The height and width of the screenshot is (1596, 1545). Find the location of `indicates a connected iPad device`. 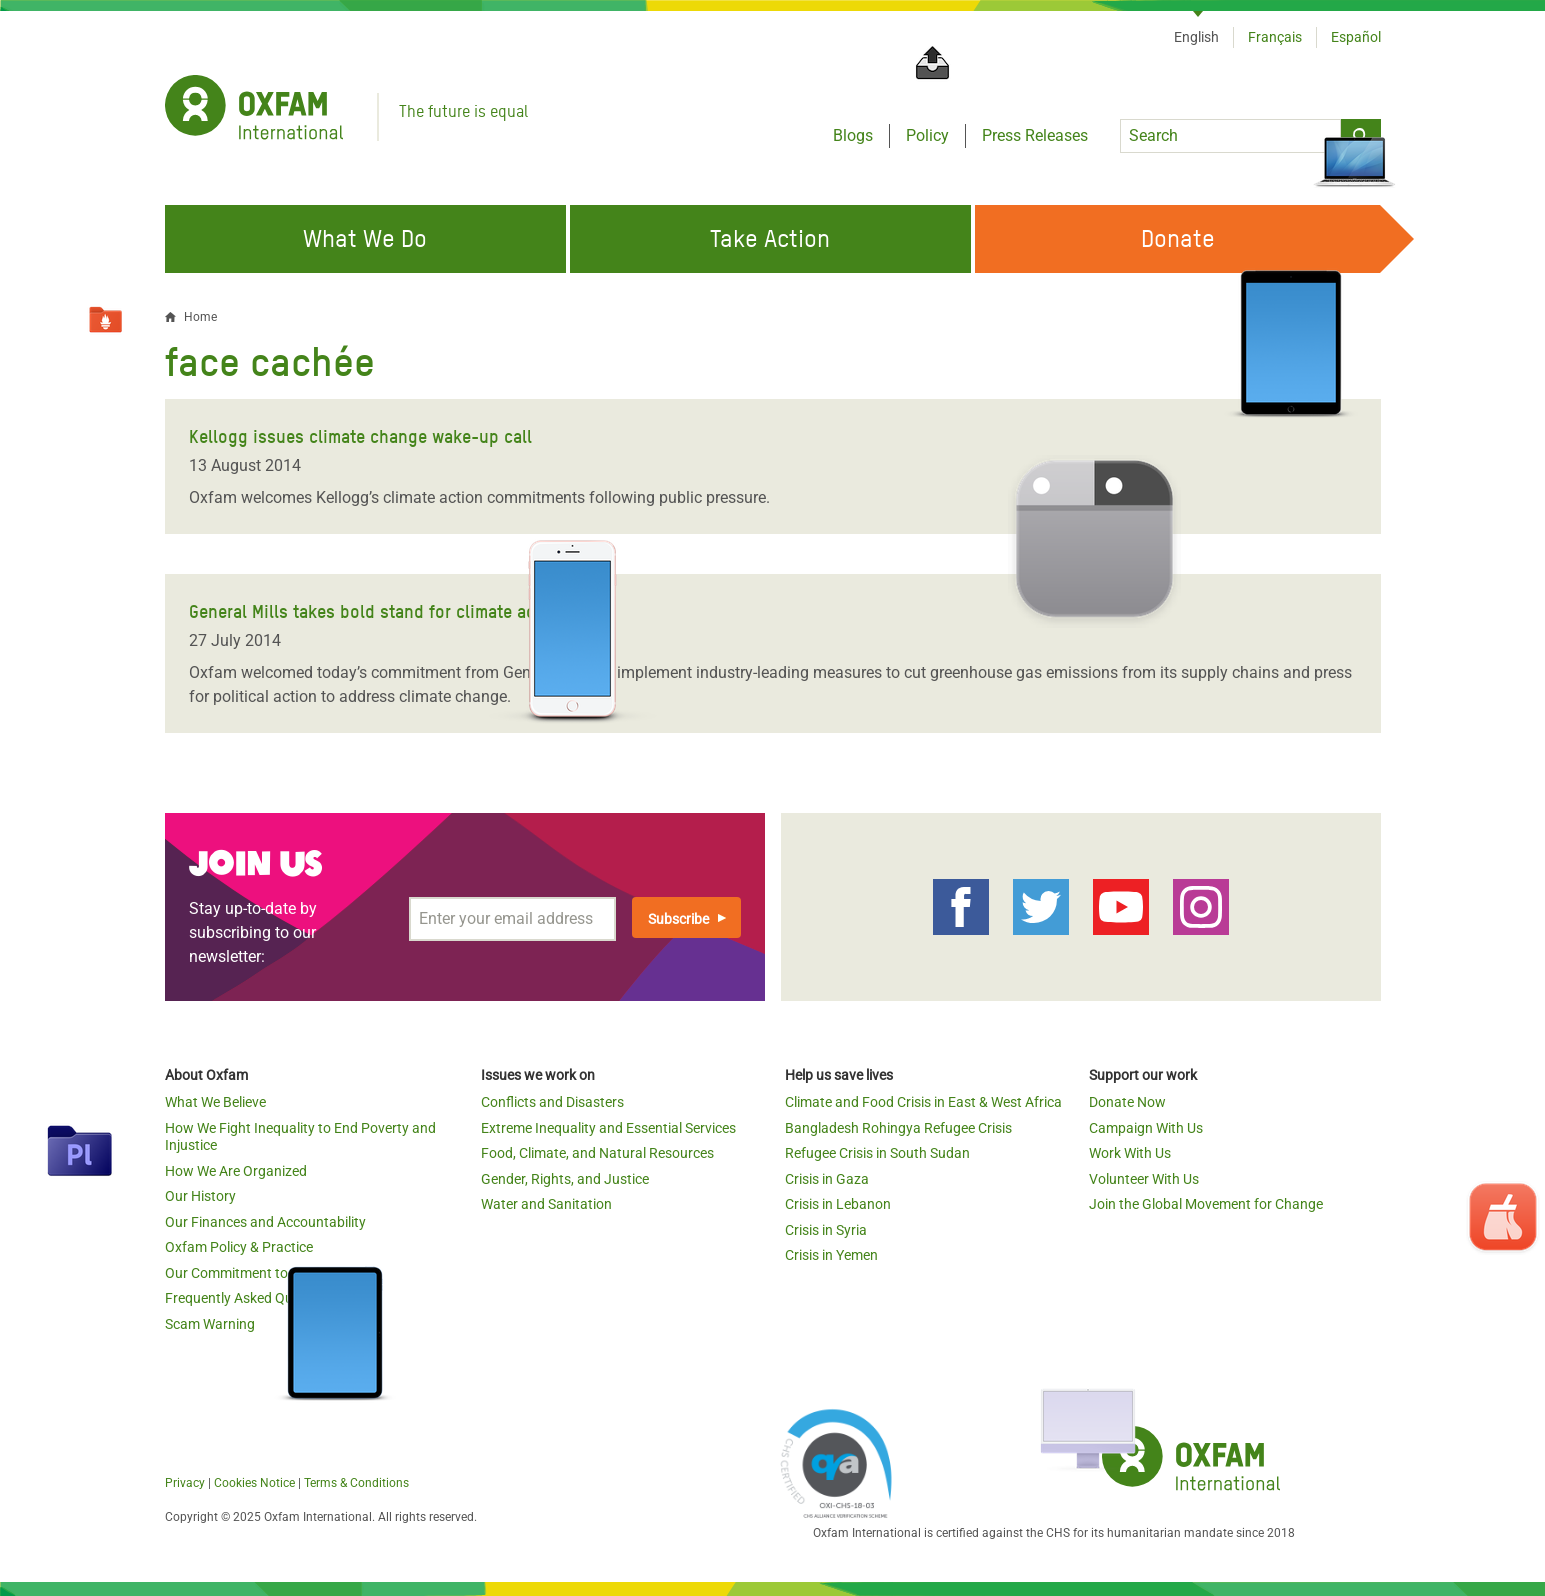

indicates a connected iPad device is located at coordinates (335, 1334).